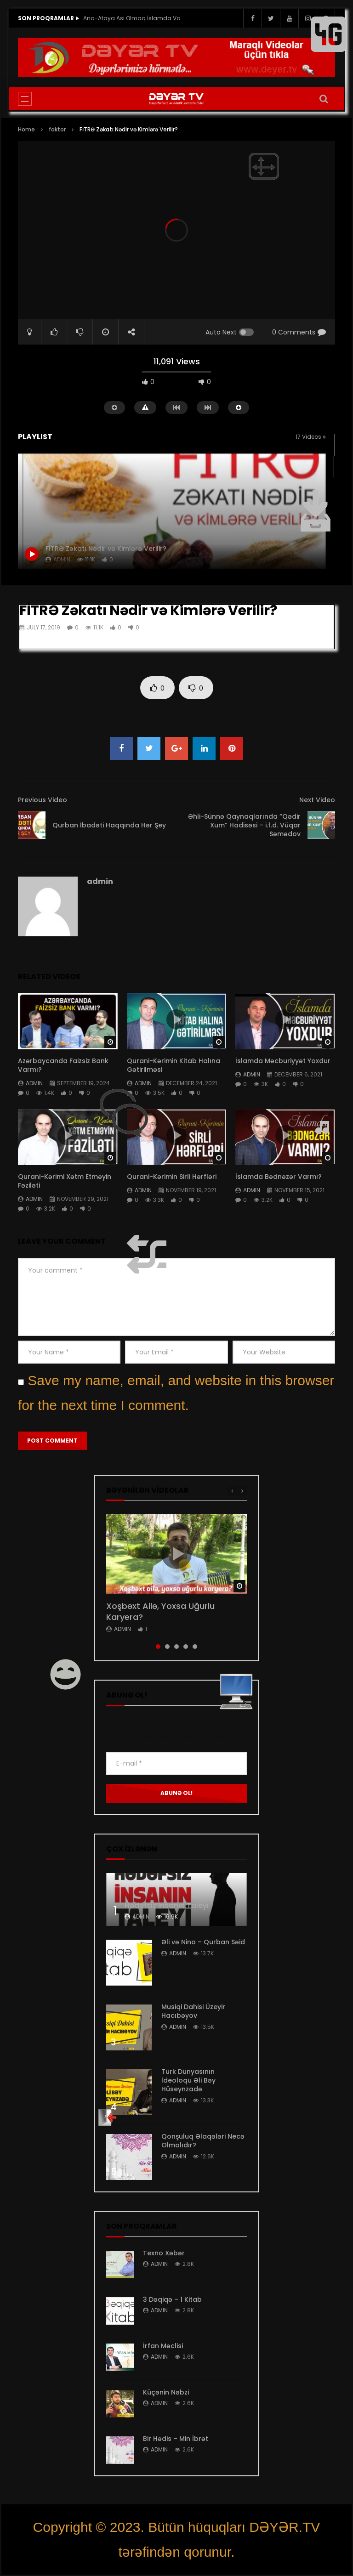  What do you see at coordinates (65, 1674) in the screenshot?
I see `react to a message with laughter` at bounding box center [65, 1674].